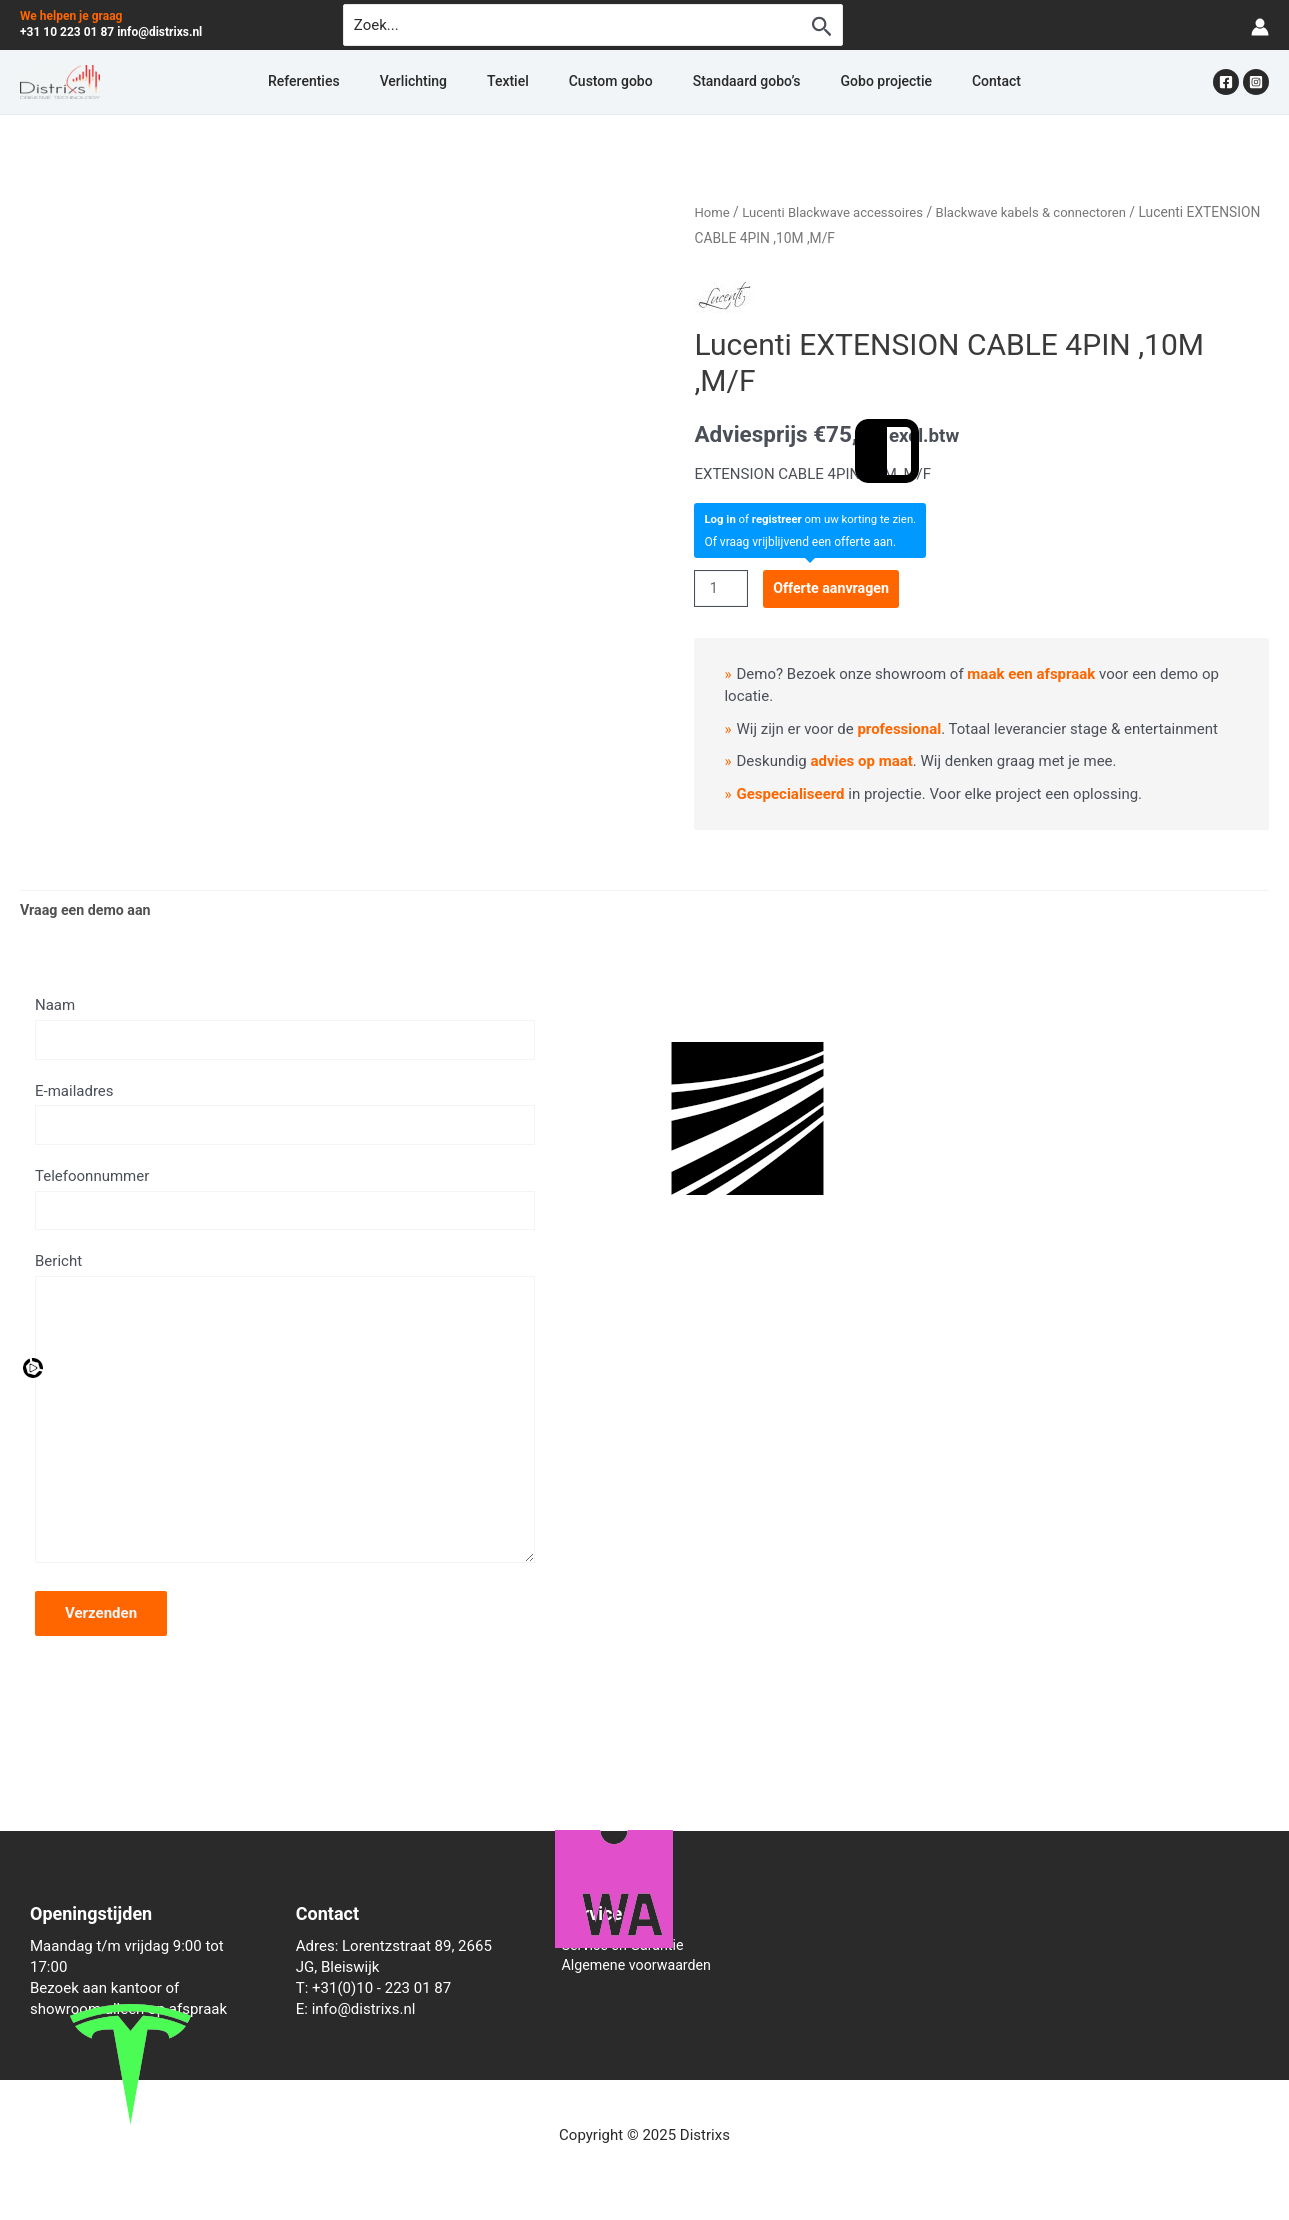 This screenshot has width=1289, height=2220. What do you see at coordinates (130, 2064) in the screenshot?
I see `open the Tesla app` at bounding box center [130, 2064].